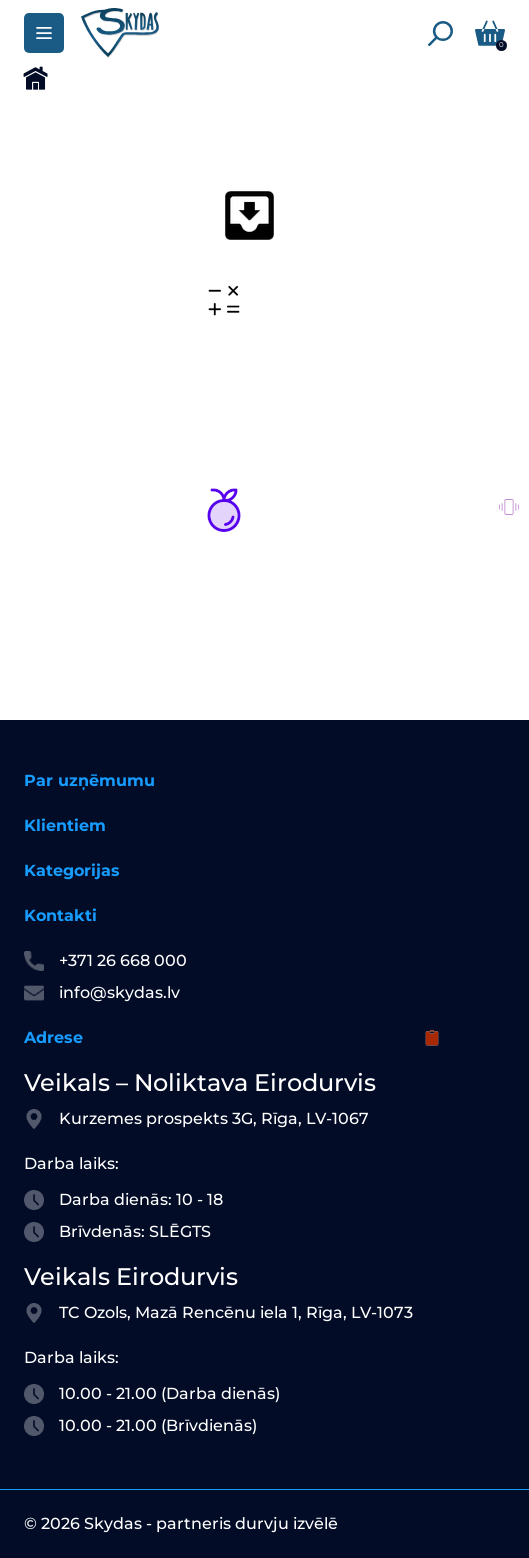  I want to click on open calculator or math tools, so click(224, 300).